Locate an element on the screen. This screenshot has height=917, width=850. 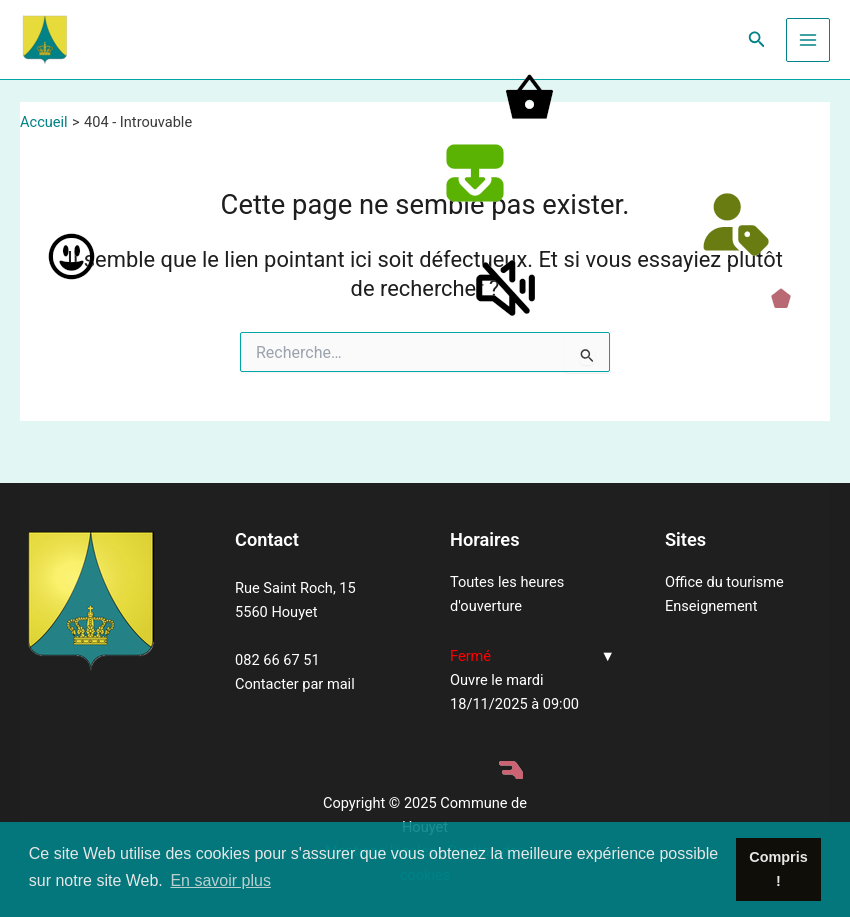
indicates a pentagon shape or geometric element is located at coordinates (781, 299).